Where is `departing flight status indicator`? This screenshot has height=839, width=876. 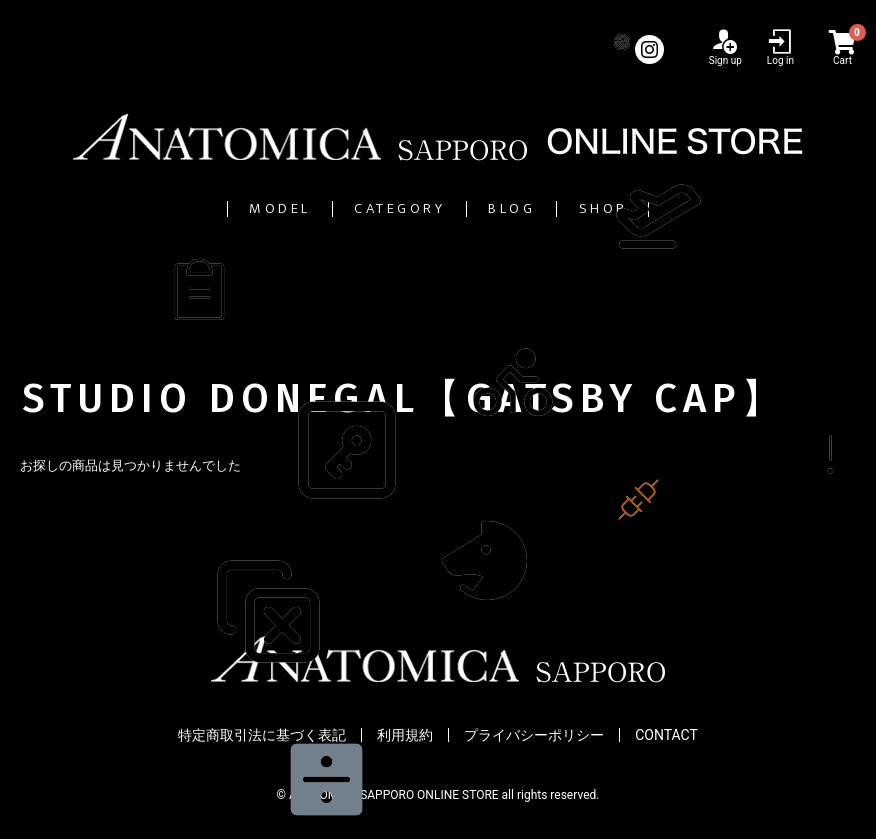
departing flight status indicator is located at coordinates (658, 214).